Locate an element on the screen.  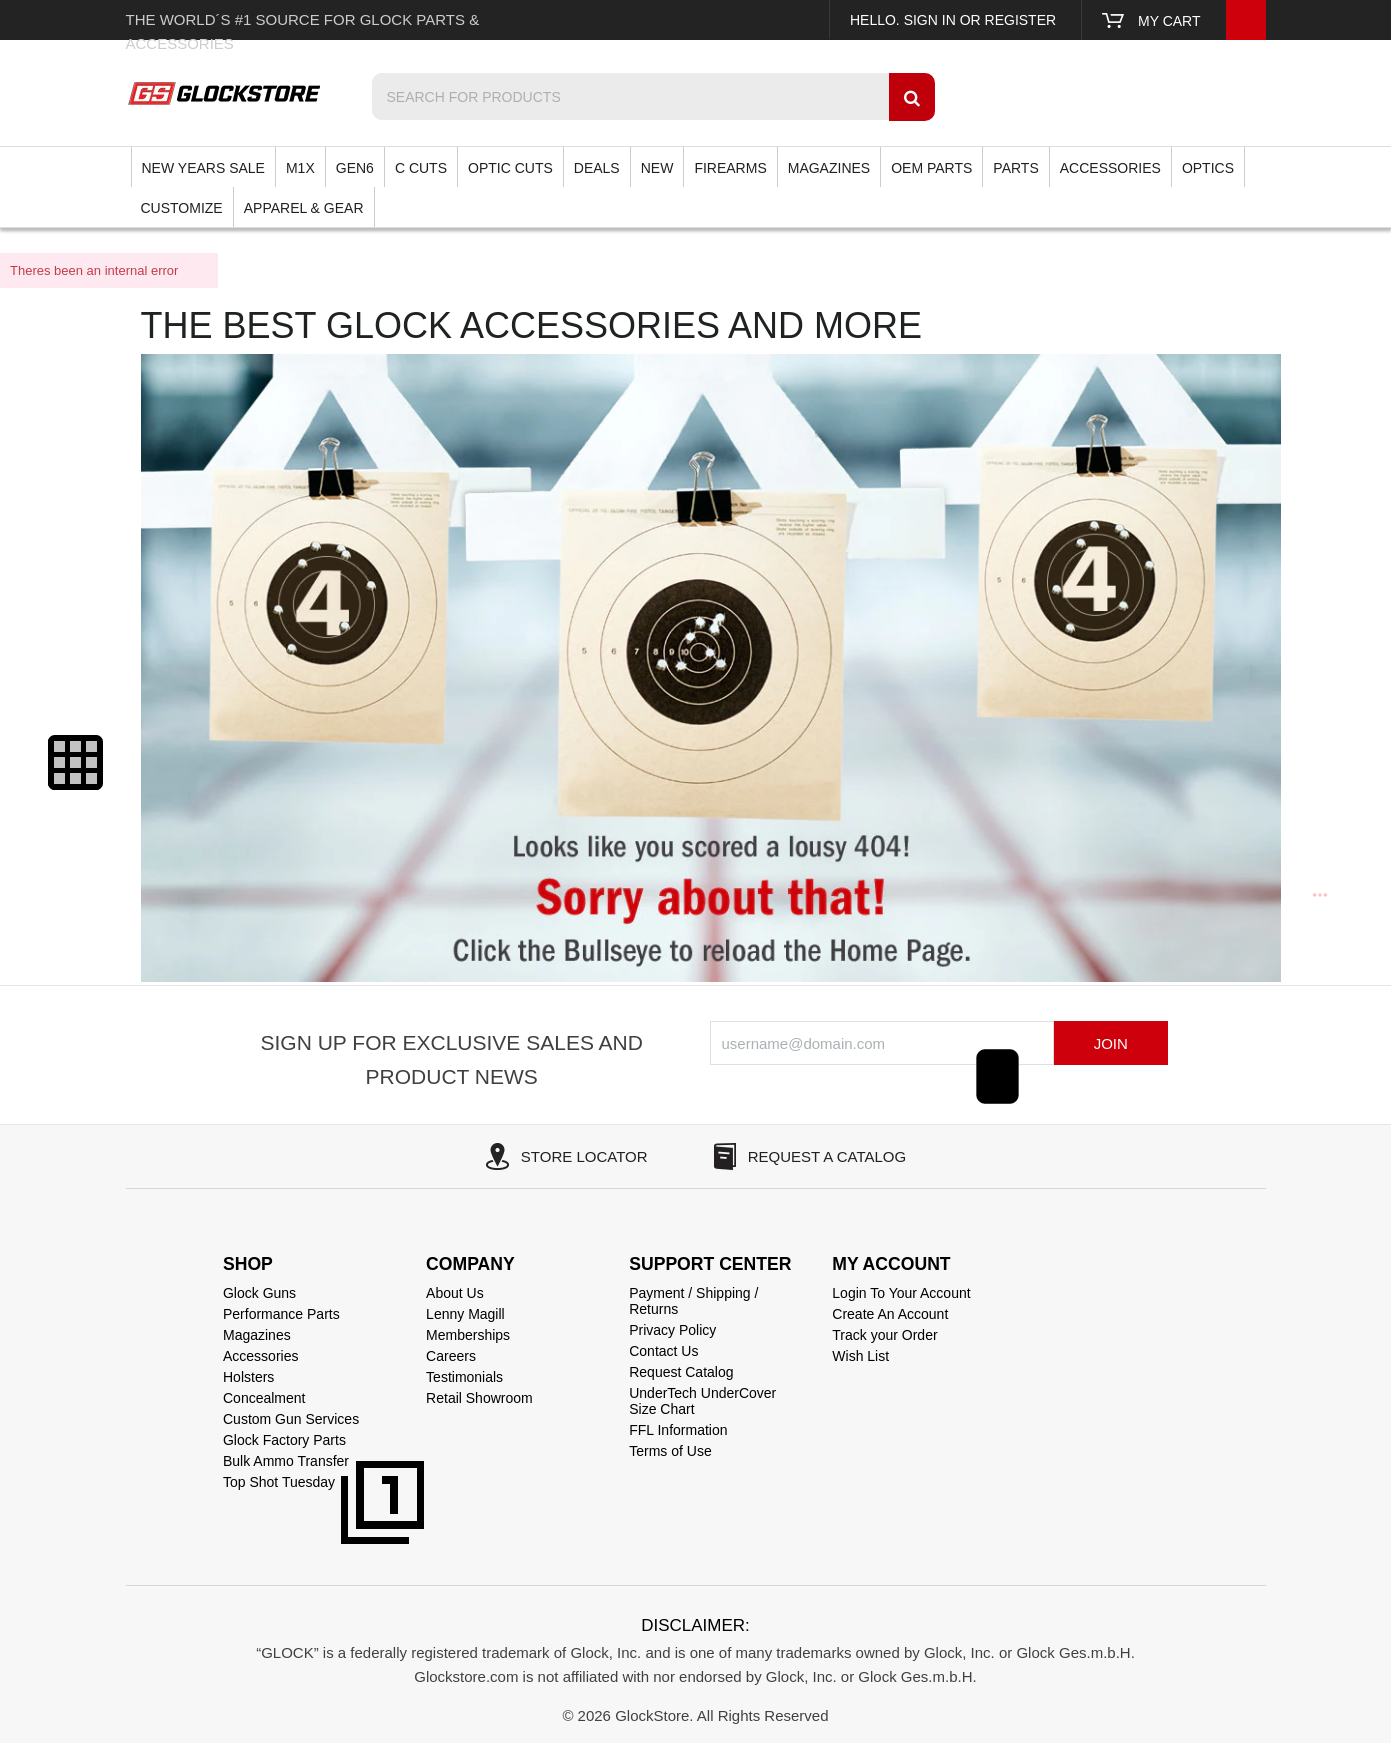
switch to portrait orientation is located at coordinates (997, 1076).